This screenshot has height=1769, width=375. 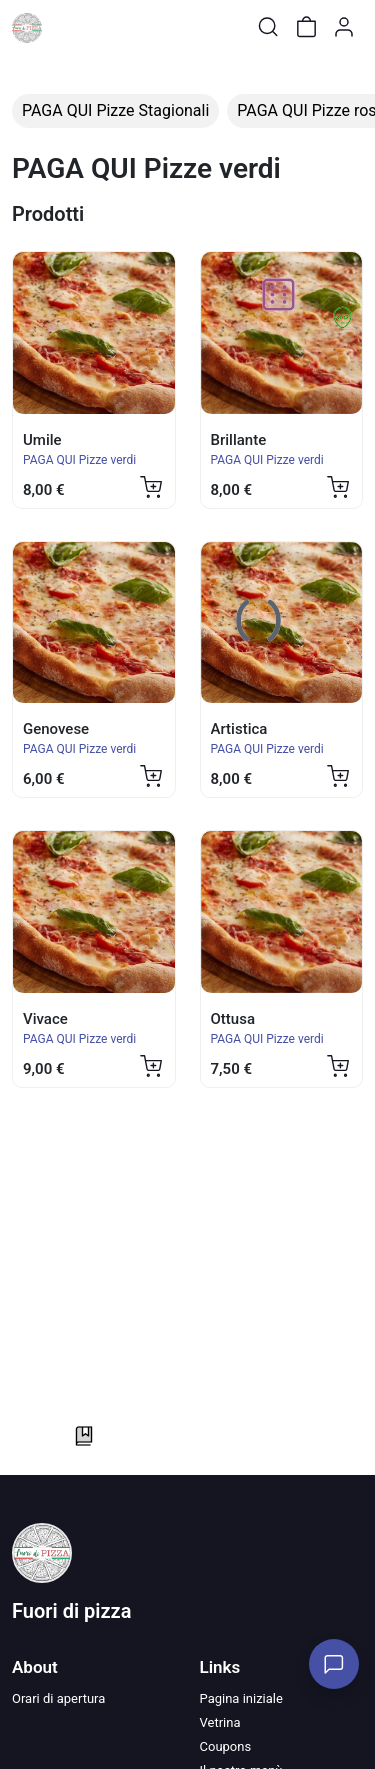 I want to click on alien or extraterrestrial theme indicator, so click(x=342, y=317).